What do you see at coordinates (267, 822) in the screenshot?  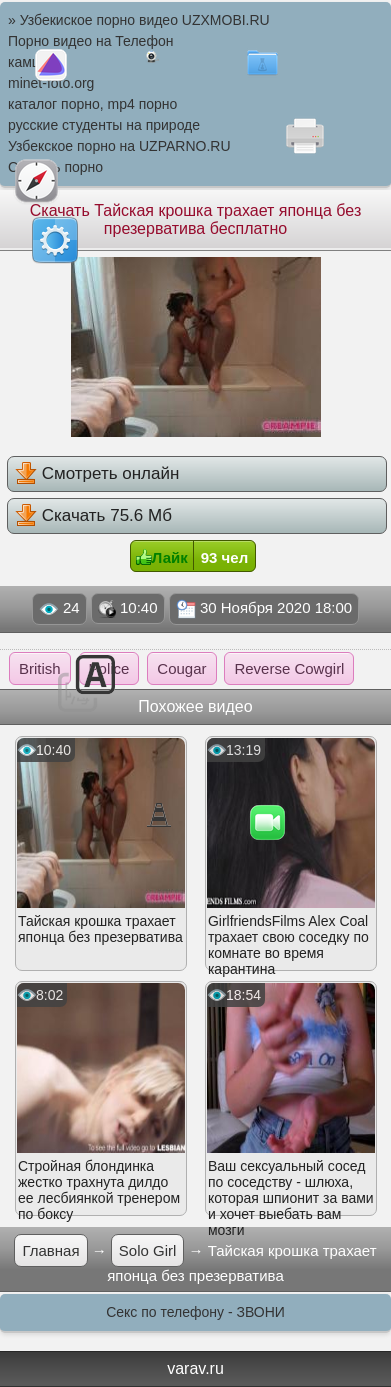 I see `open FaceTime to start a video call` at bounding box center [267, 822].